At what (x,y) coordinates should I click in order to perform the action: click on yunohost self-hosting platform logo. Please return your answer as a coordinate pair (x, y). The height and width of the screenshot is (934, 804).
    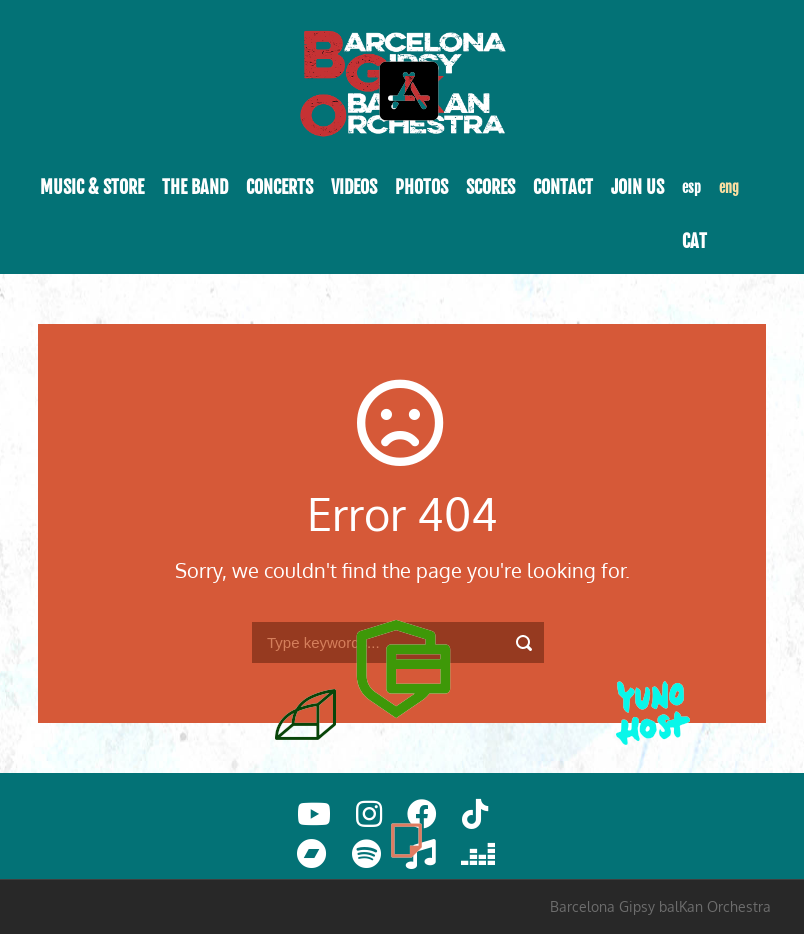
    Looking at the image, I should click on (653, 713).